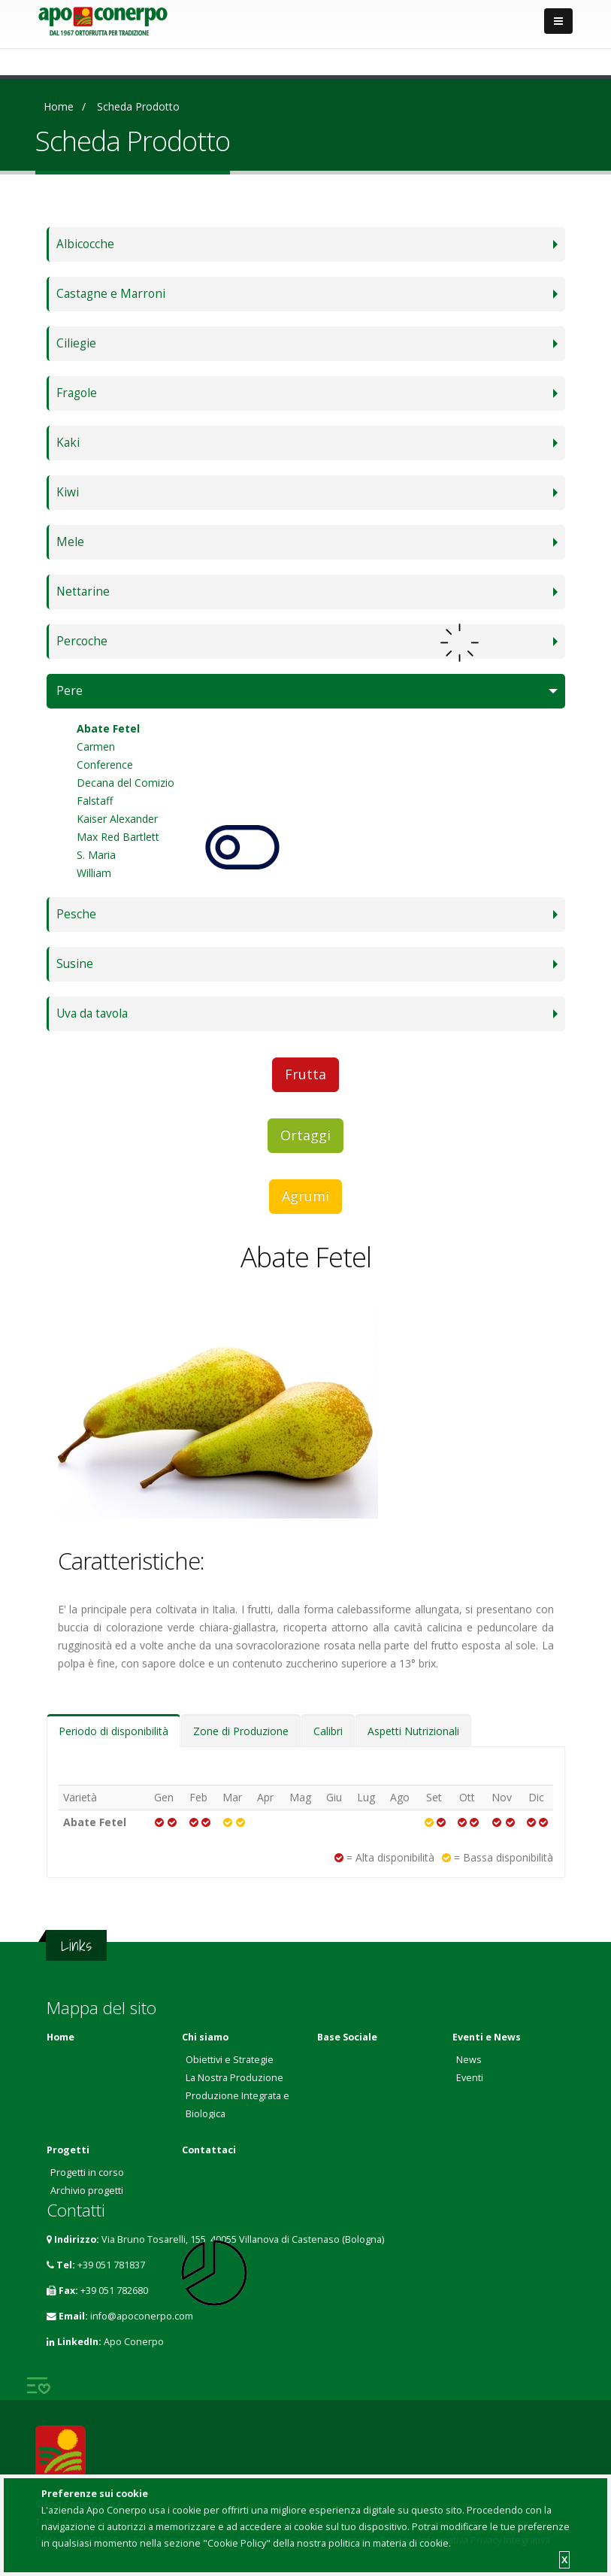 This screenshot has width=611, height=2576. Describe the element at coordinates (242, 847) in the screenshot. I see `toggle switch in off position` at that location.